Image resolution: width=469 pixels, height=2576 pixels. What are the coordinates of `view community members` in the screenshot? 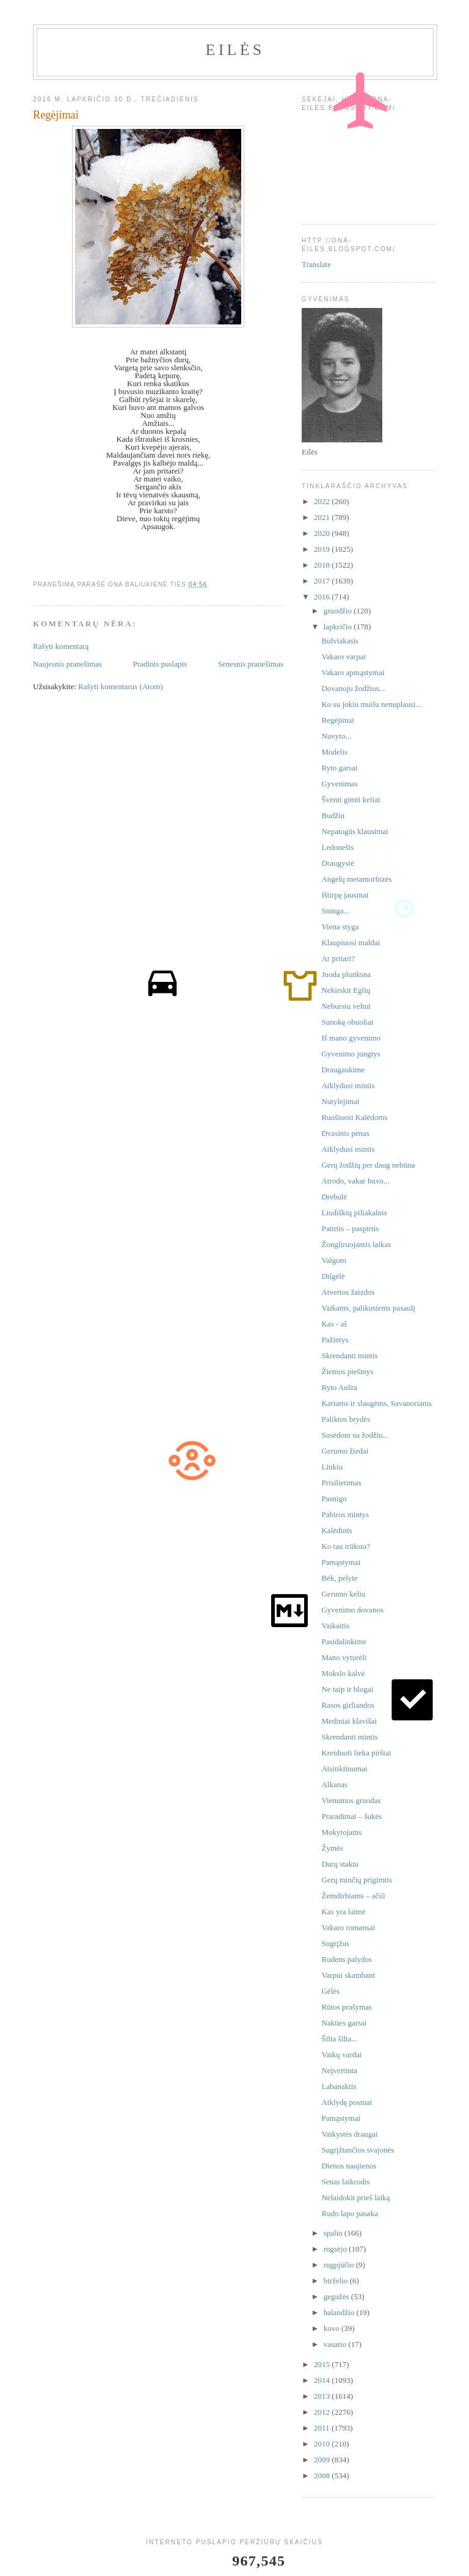 It's located at (192, 1460).